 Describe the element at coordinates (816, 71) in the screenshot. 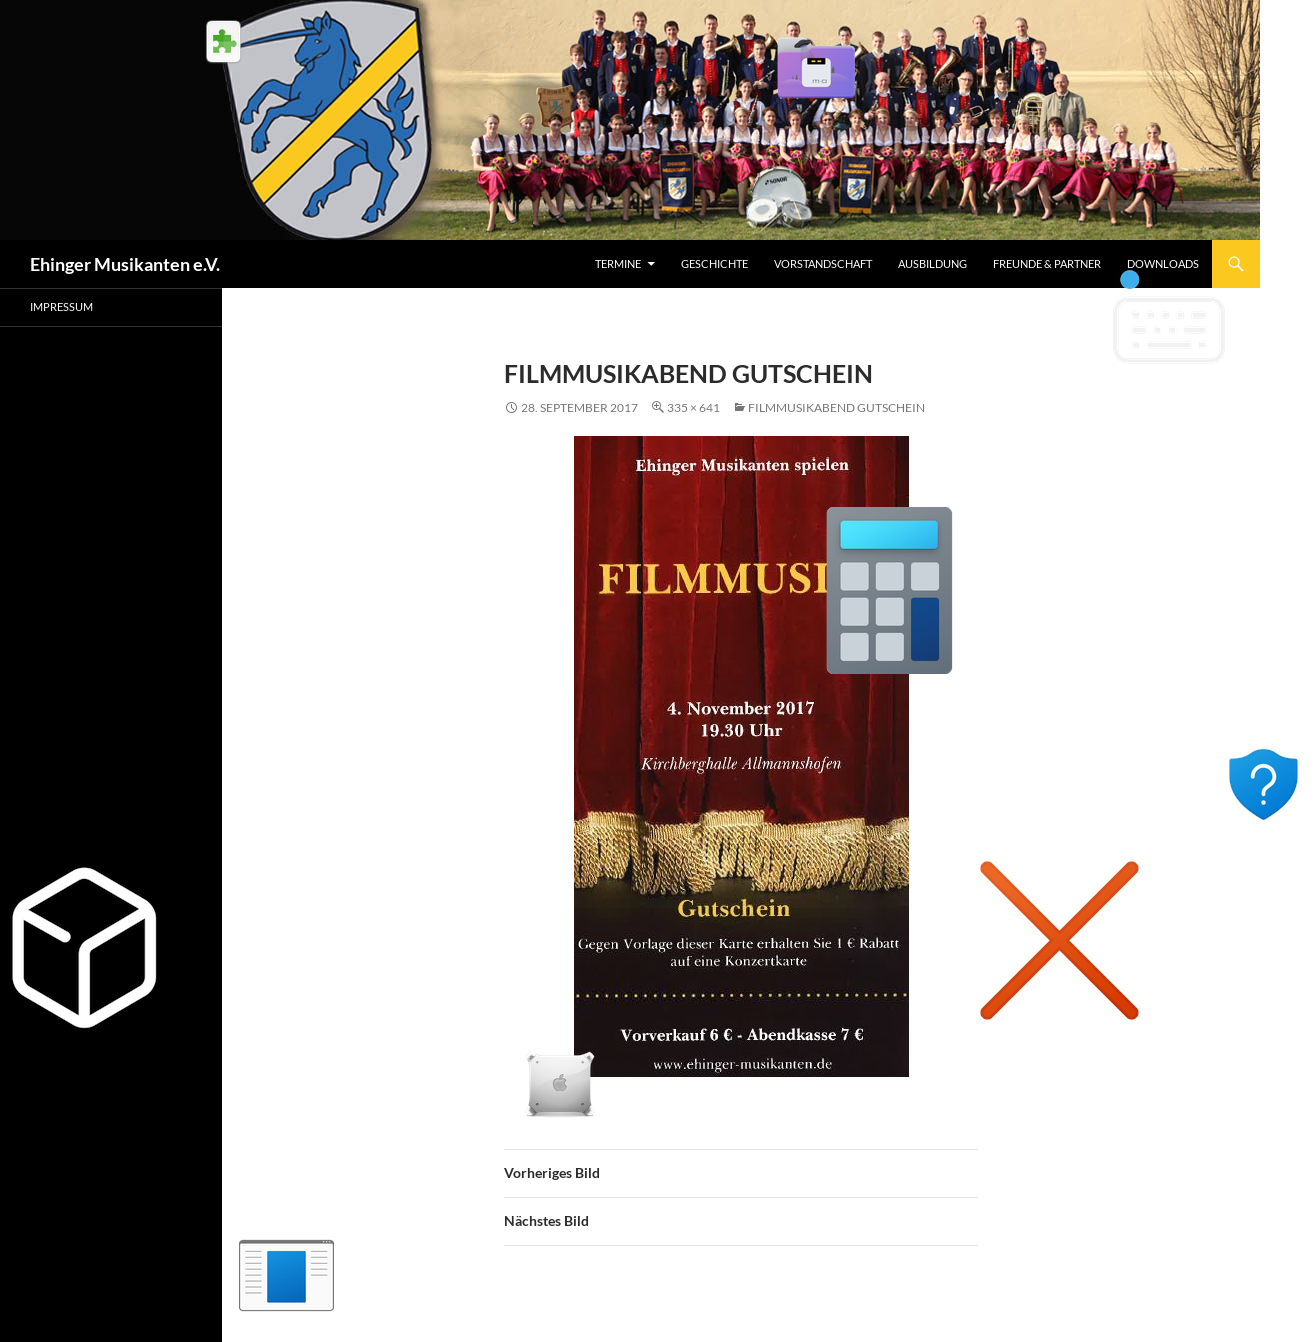

I see `open motrix download manager folder` at that location.